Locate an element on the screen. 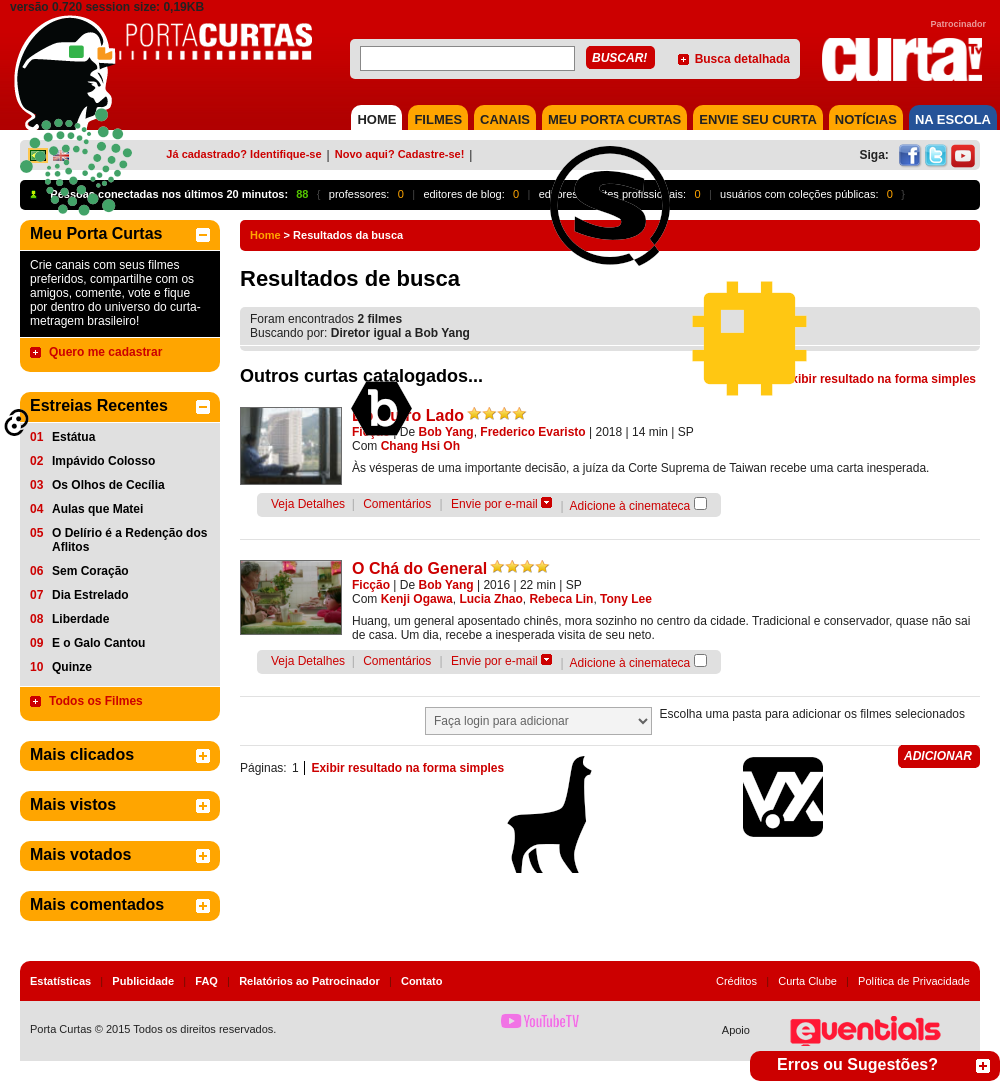 This screenshot has height=1081, width=1000. tauri framework logo is located at coordinates (16, 422).